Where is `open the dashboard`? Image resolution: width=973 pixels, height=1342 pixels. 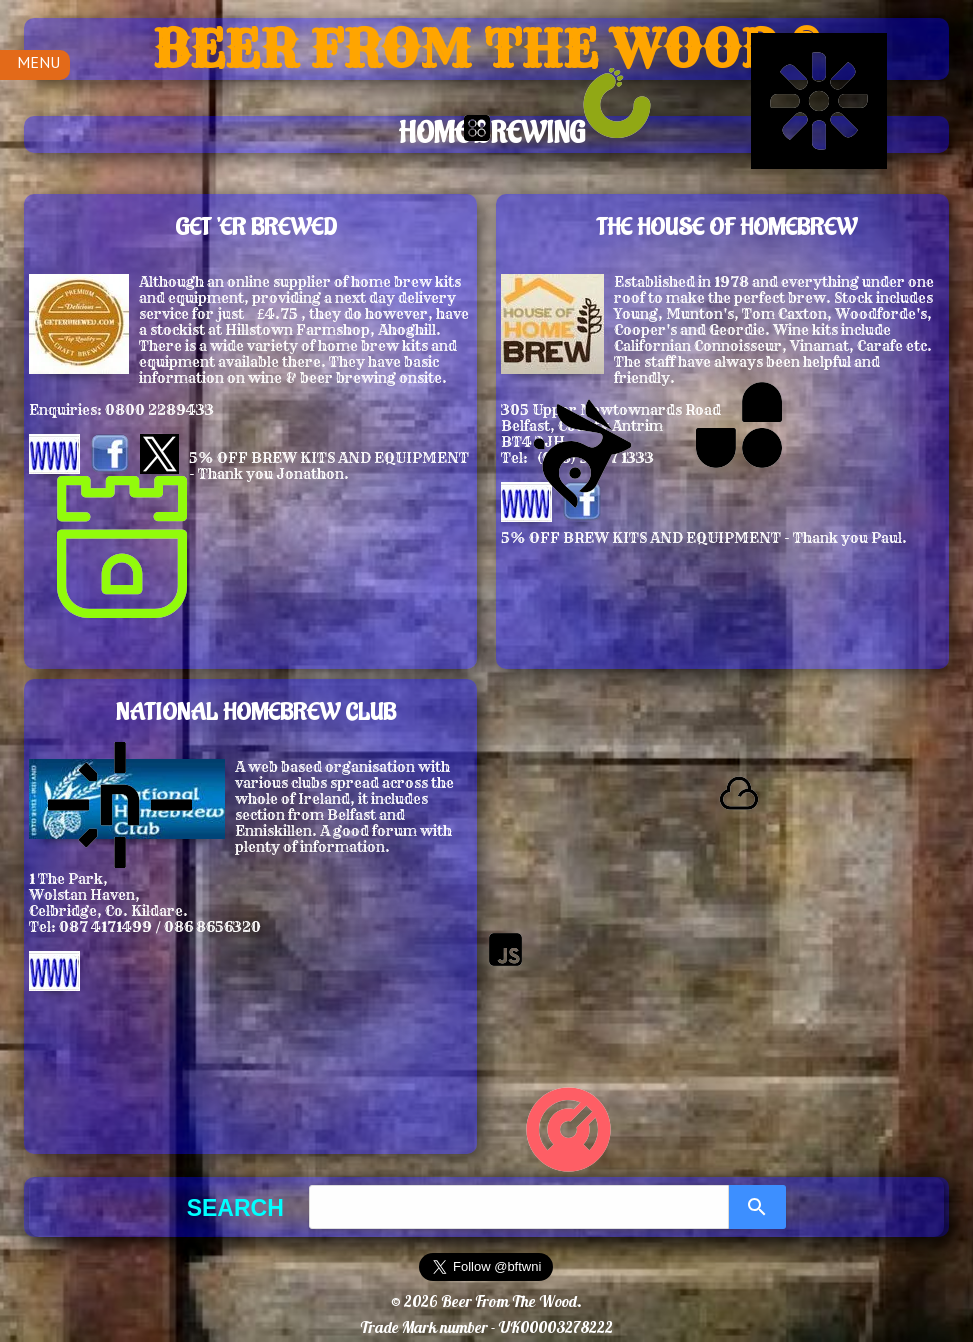 open the dashboard is located at coordinates (568, 1129).